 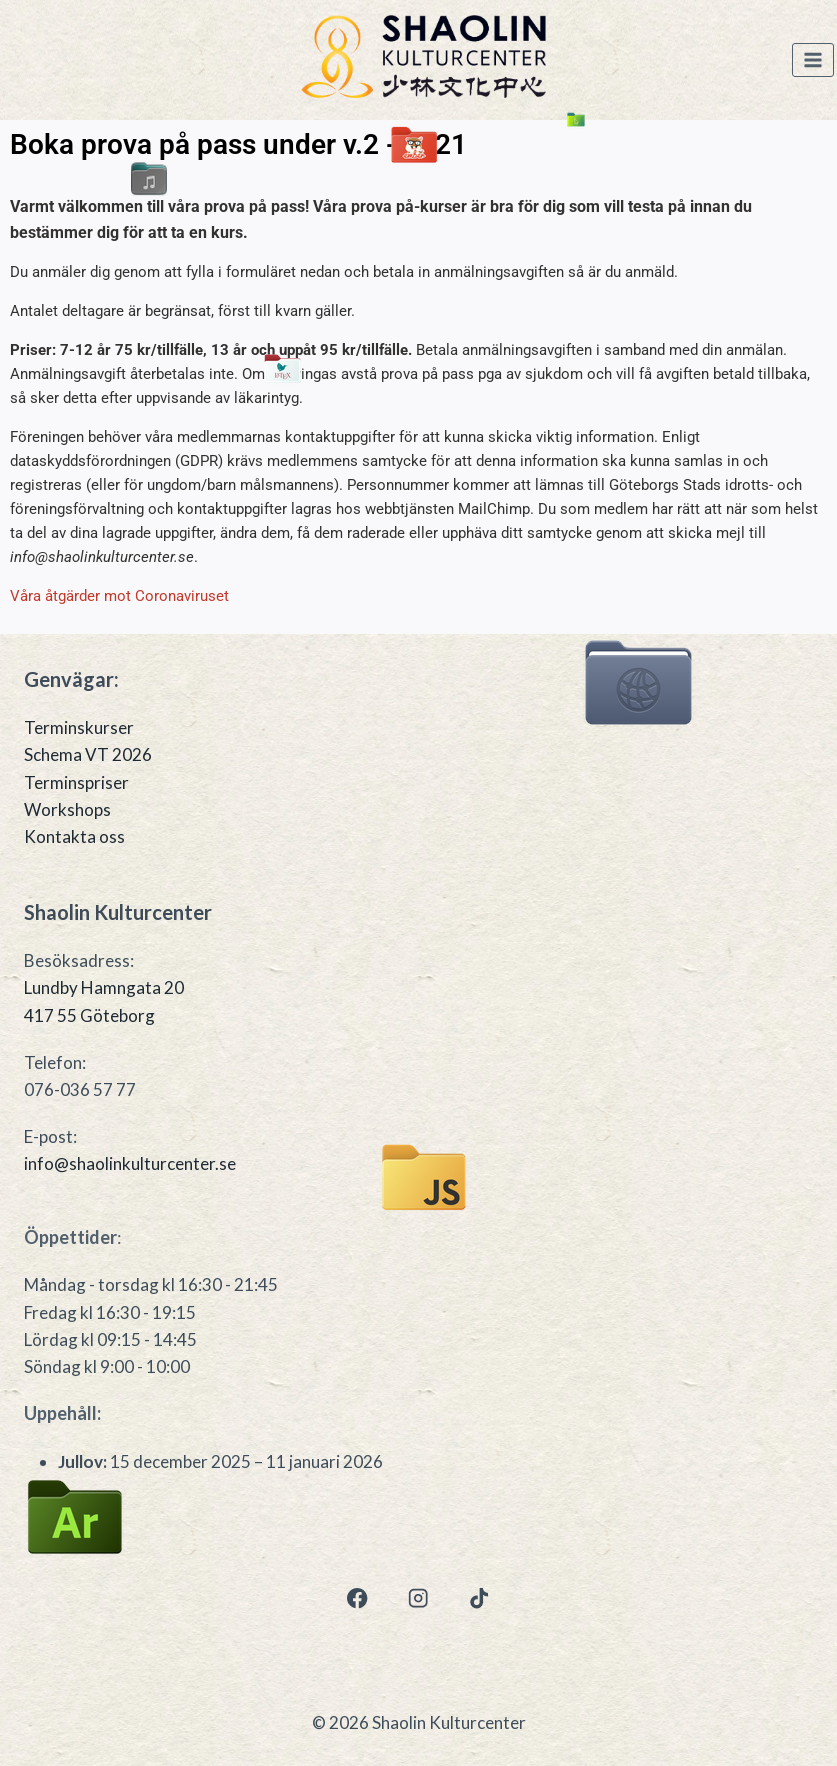 What do you see at coordinates (149, 178) in the screenshot?
I see `open your music folder` at bounding box center [149, 178].